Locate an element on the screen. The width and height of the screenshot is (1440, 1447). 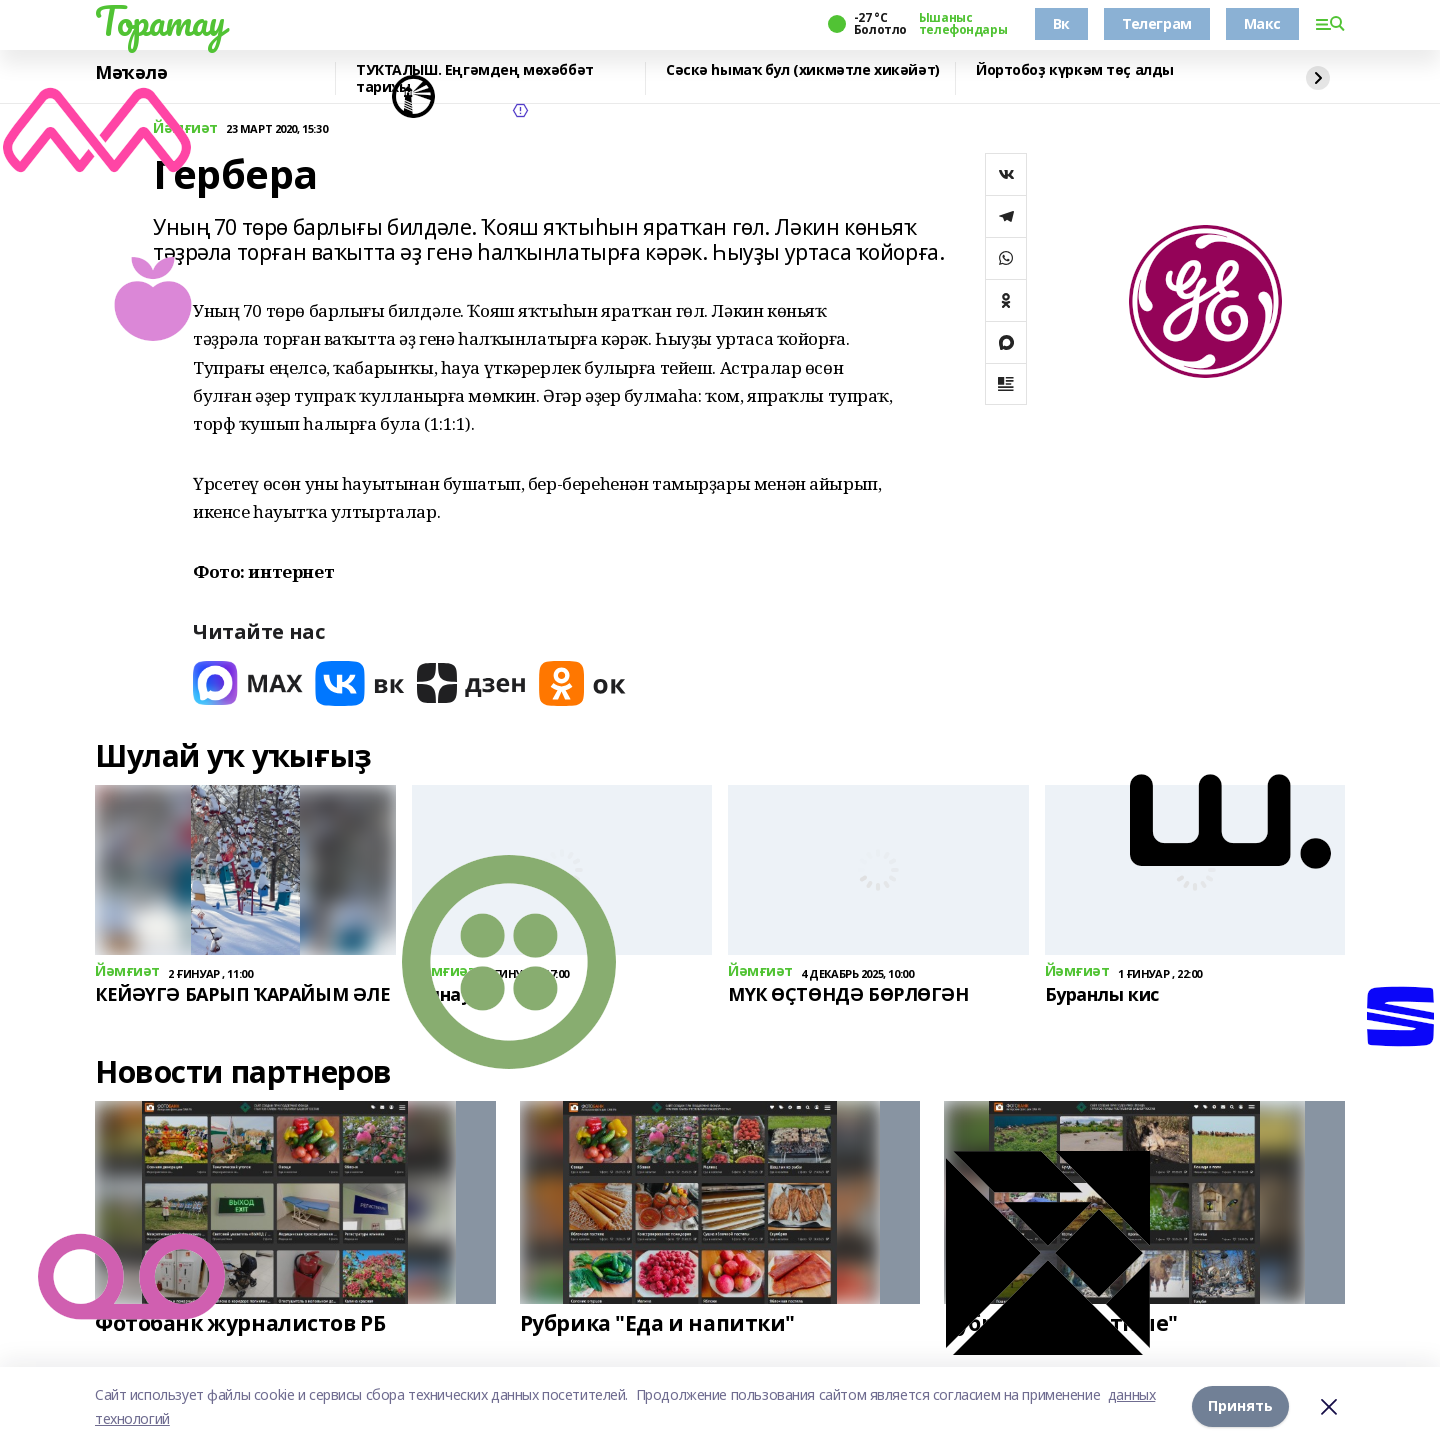
access voicemail messages is located at coordinates (131, 1280).